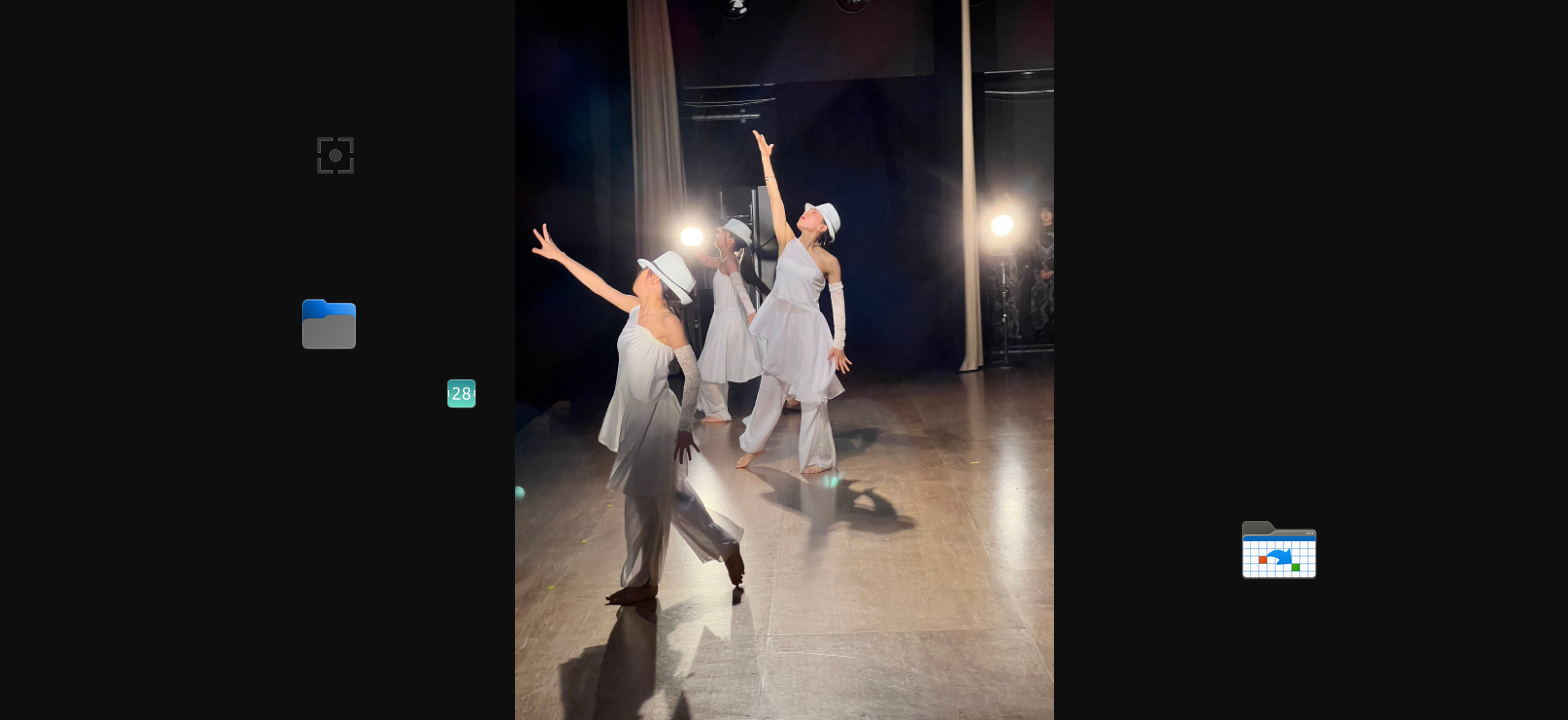 The height and width of the screenshot is (720, 1568). What do you see at coordinates (335, 155) in the screenshot?
I see `screen recording or screen capture tool` at bounding box center [335, 155].